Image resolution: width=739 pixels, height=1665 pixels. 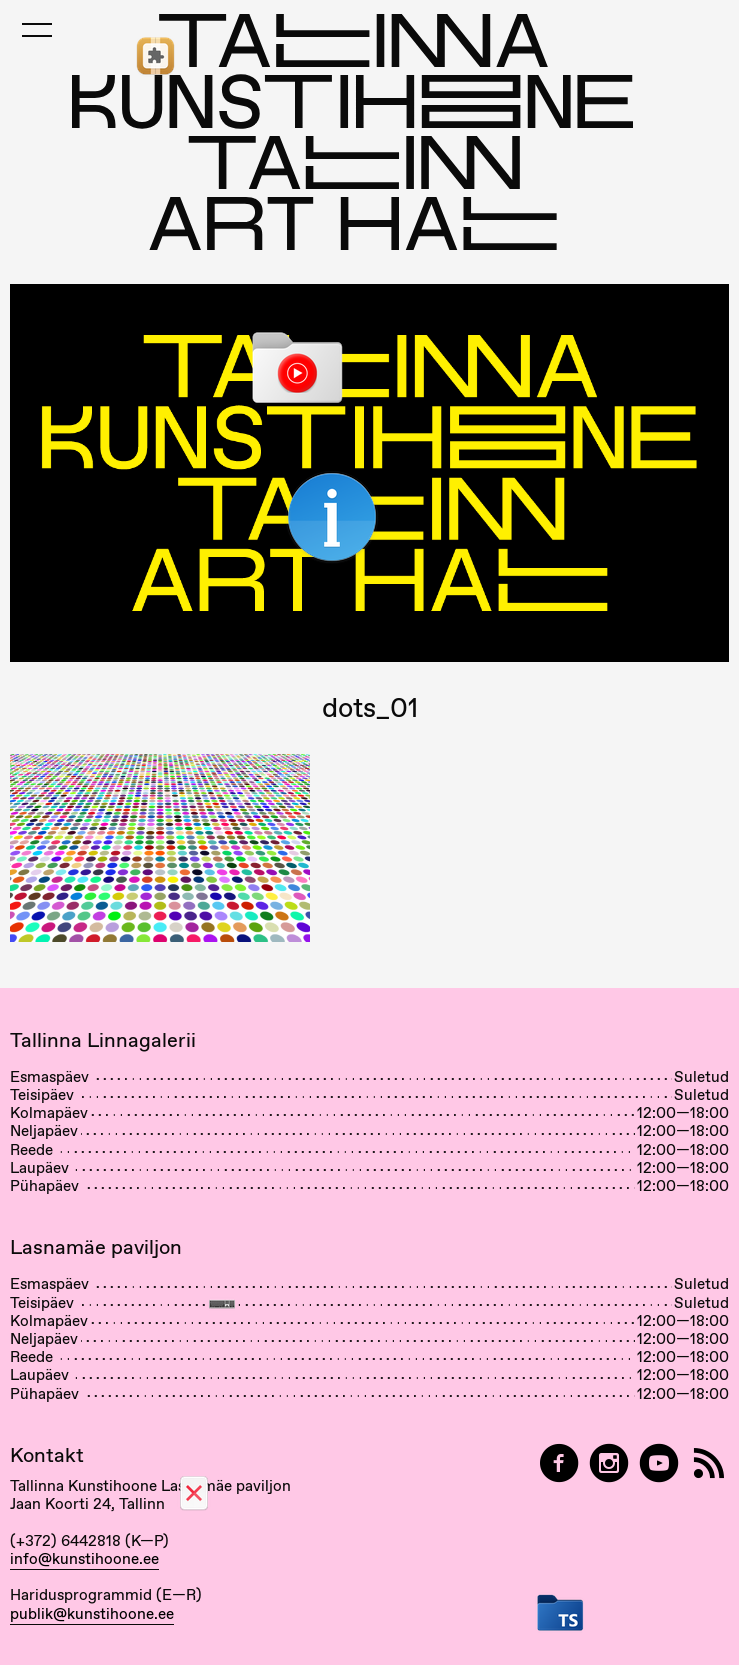 I want to click on view information or details about an application, so click(x=332, y=517).